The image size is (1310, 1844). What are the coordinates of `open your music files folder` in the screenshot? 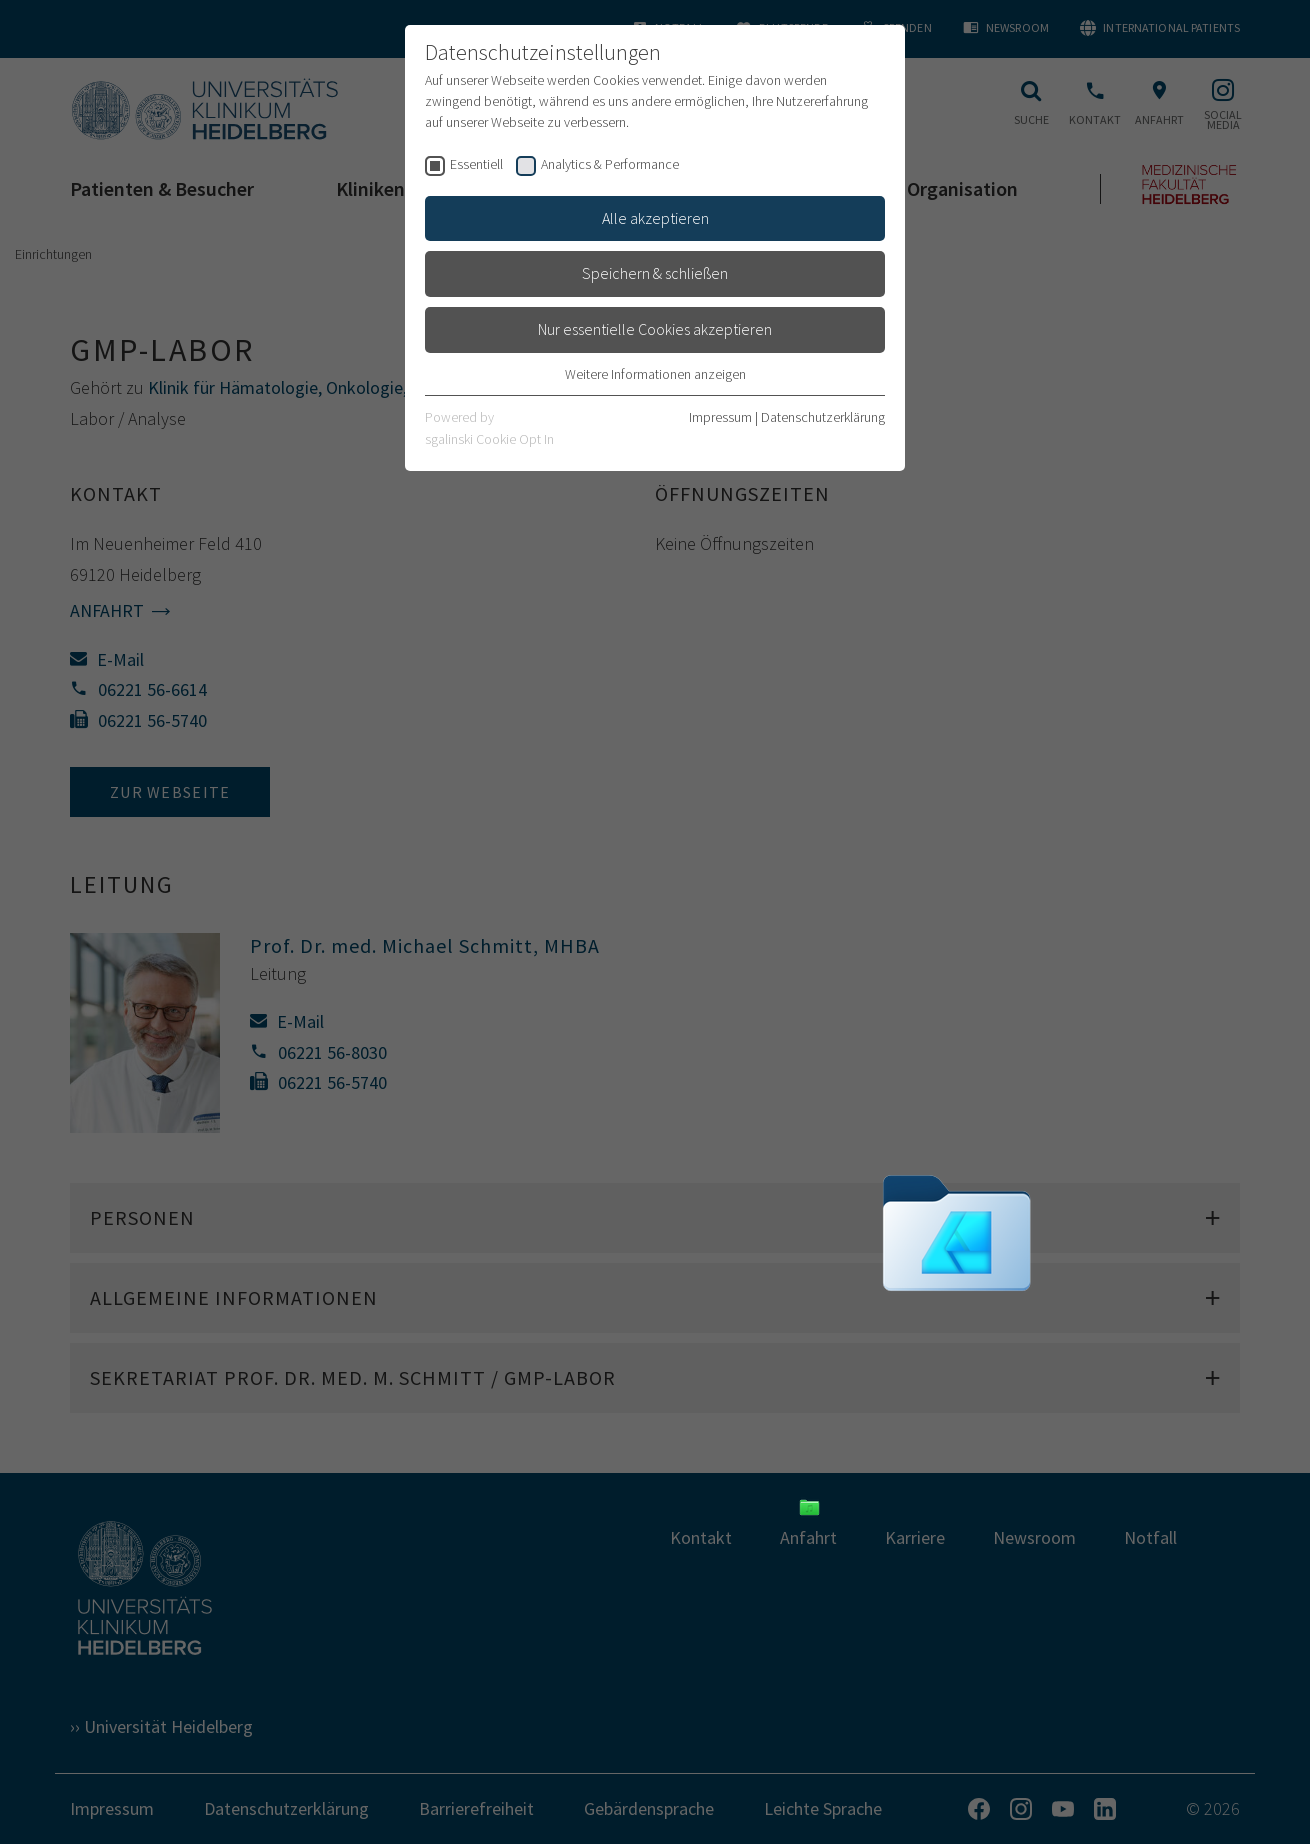 It's located at (809, 1507).